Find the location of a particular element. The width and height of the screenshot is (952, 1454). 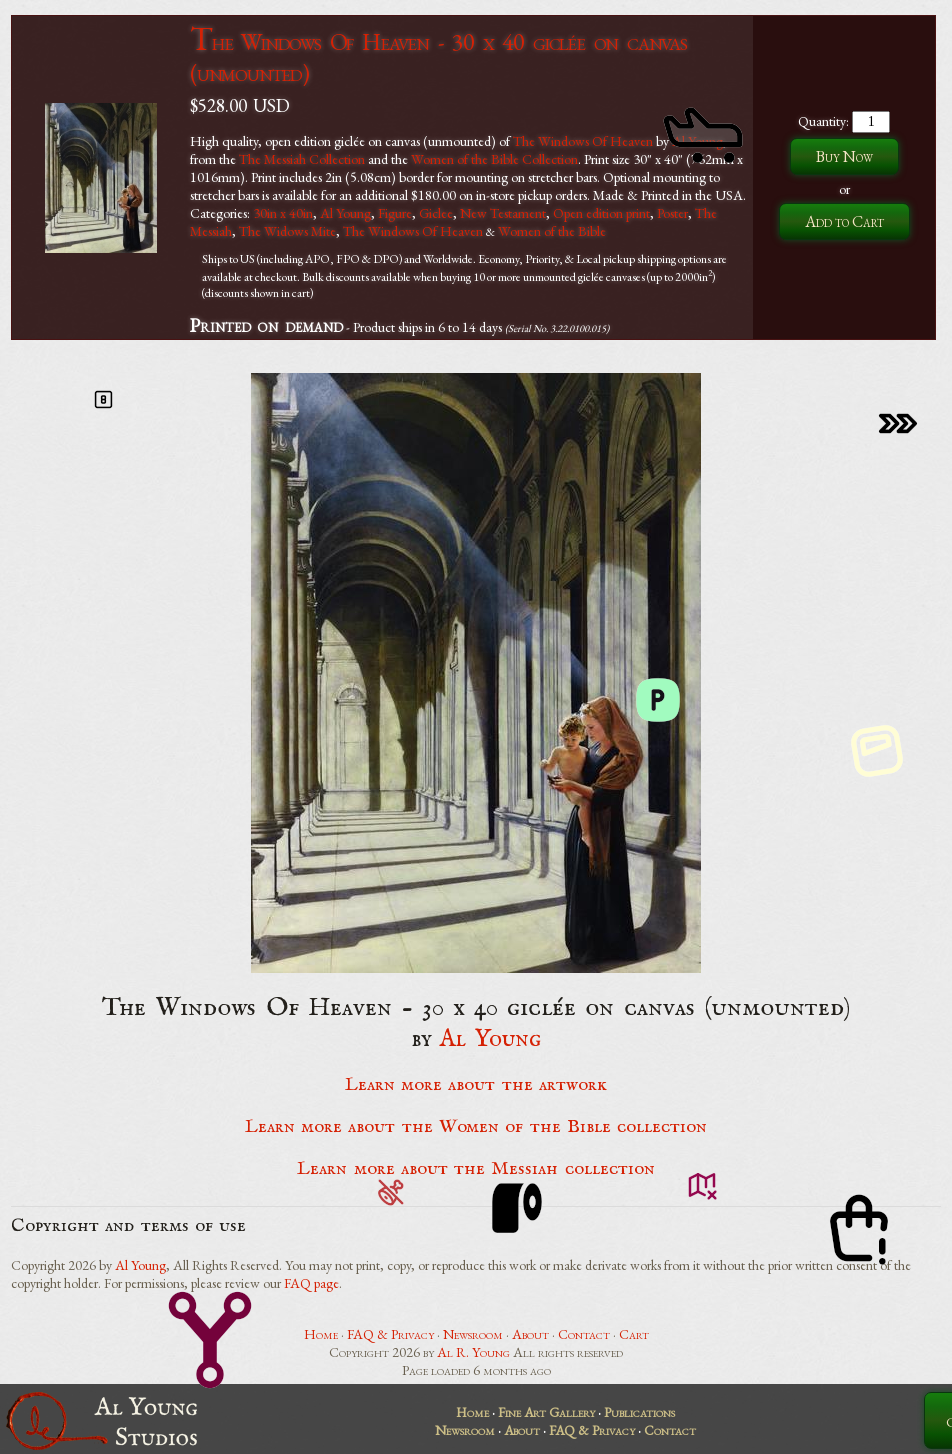

inertia.js framework logo is located at coordinates (897, 423).